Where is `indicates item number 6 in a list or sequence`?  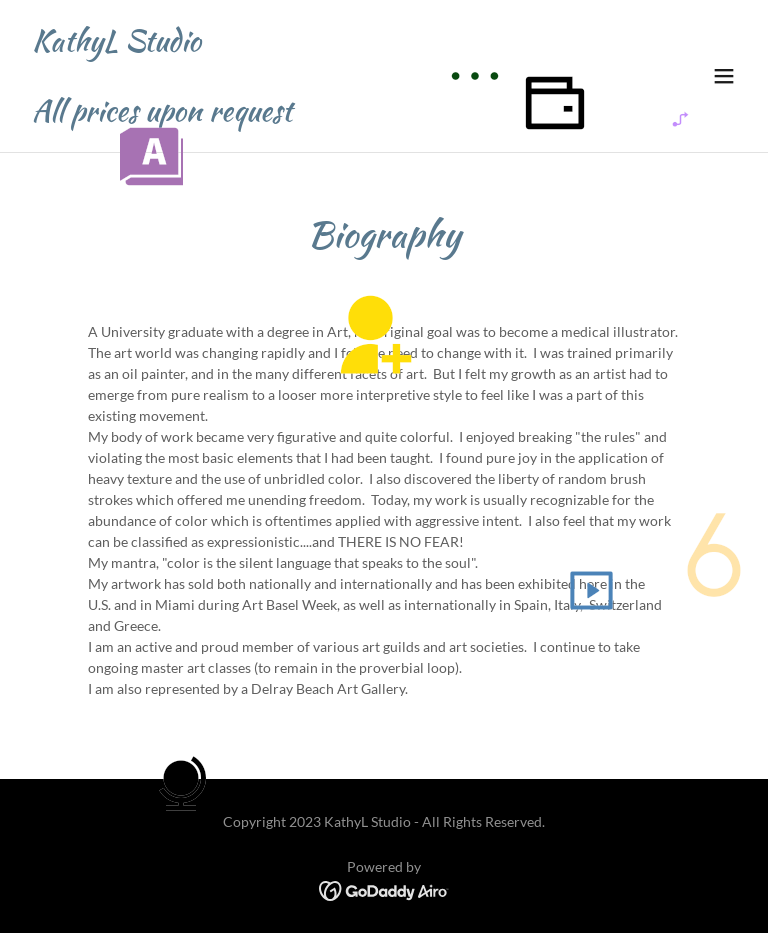
indicates item number 6 in a list or sequence is located at coordinates (714, 554).